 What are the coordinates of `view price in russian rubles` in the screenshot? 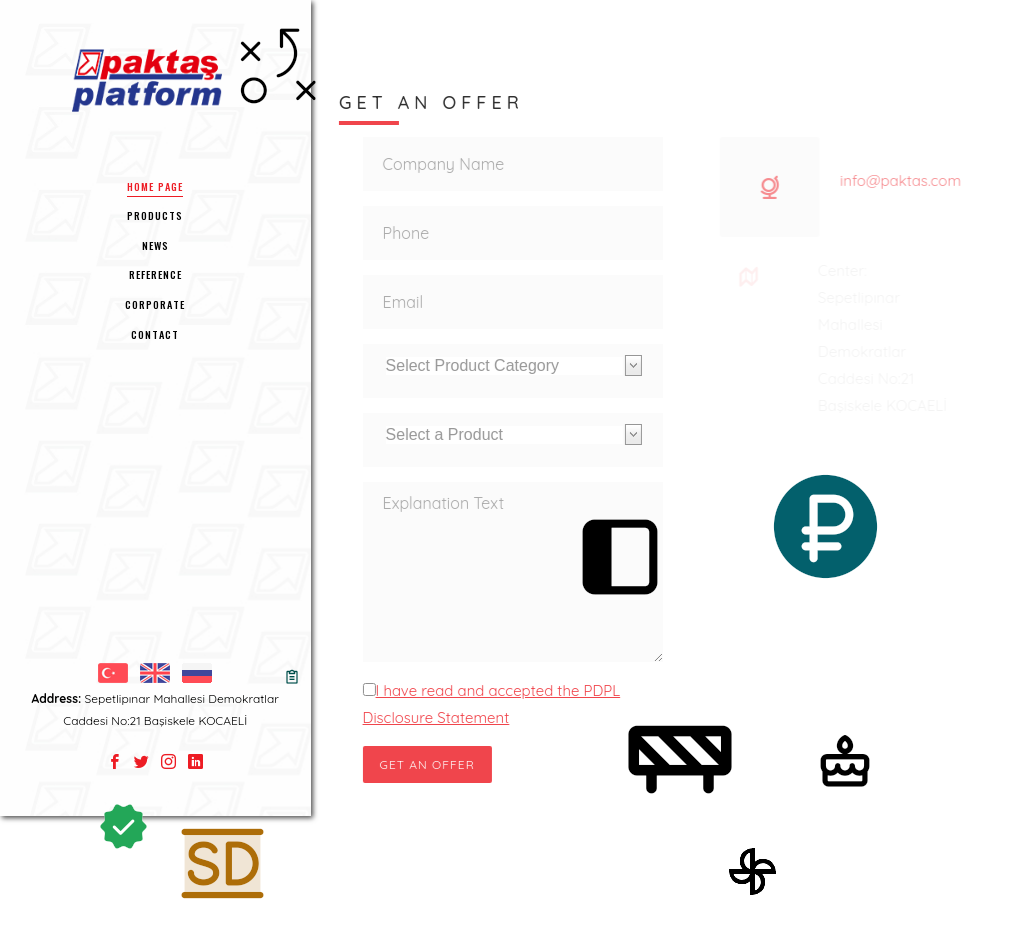 It's located at (825, 526).